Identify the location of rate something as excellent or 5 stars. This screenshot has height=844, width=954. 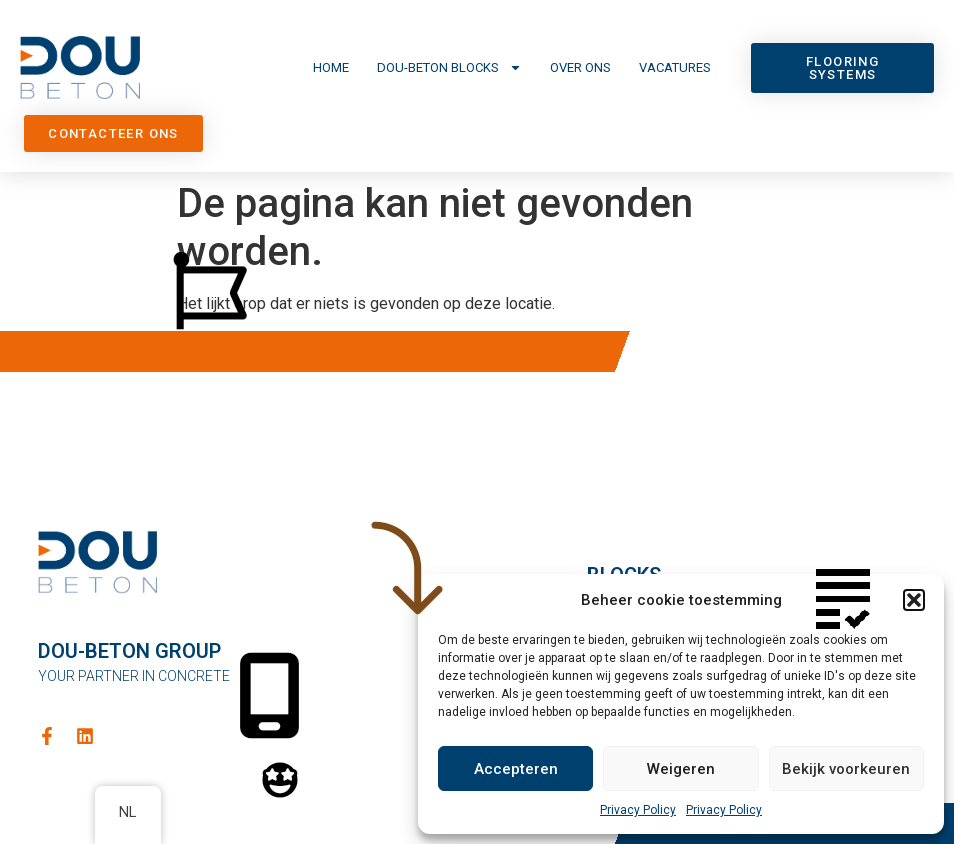
(280, 780).